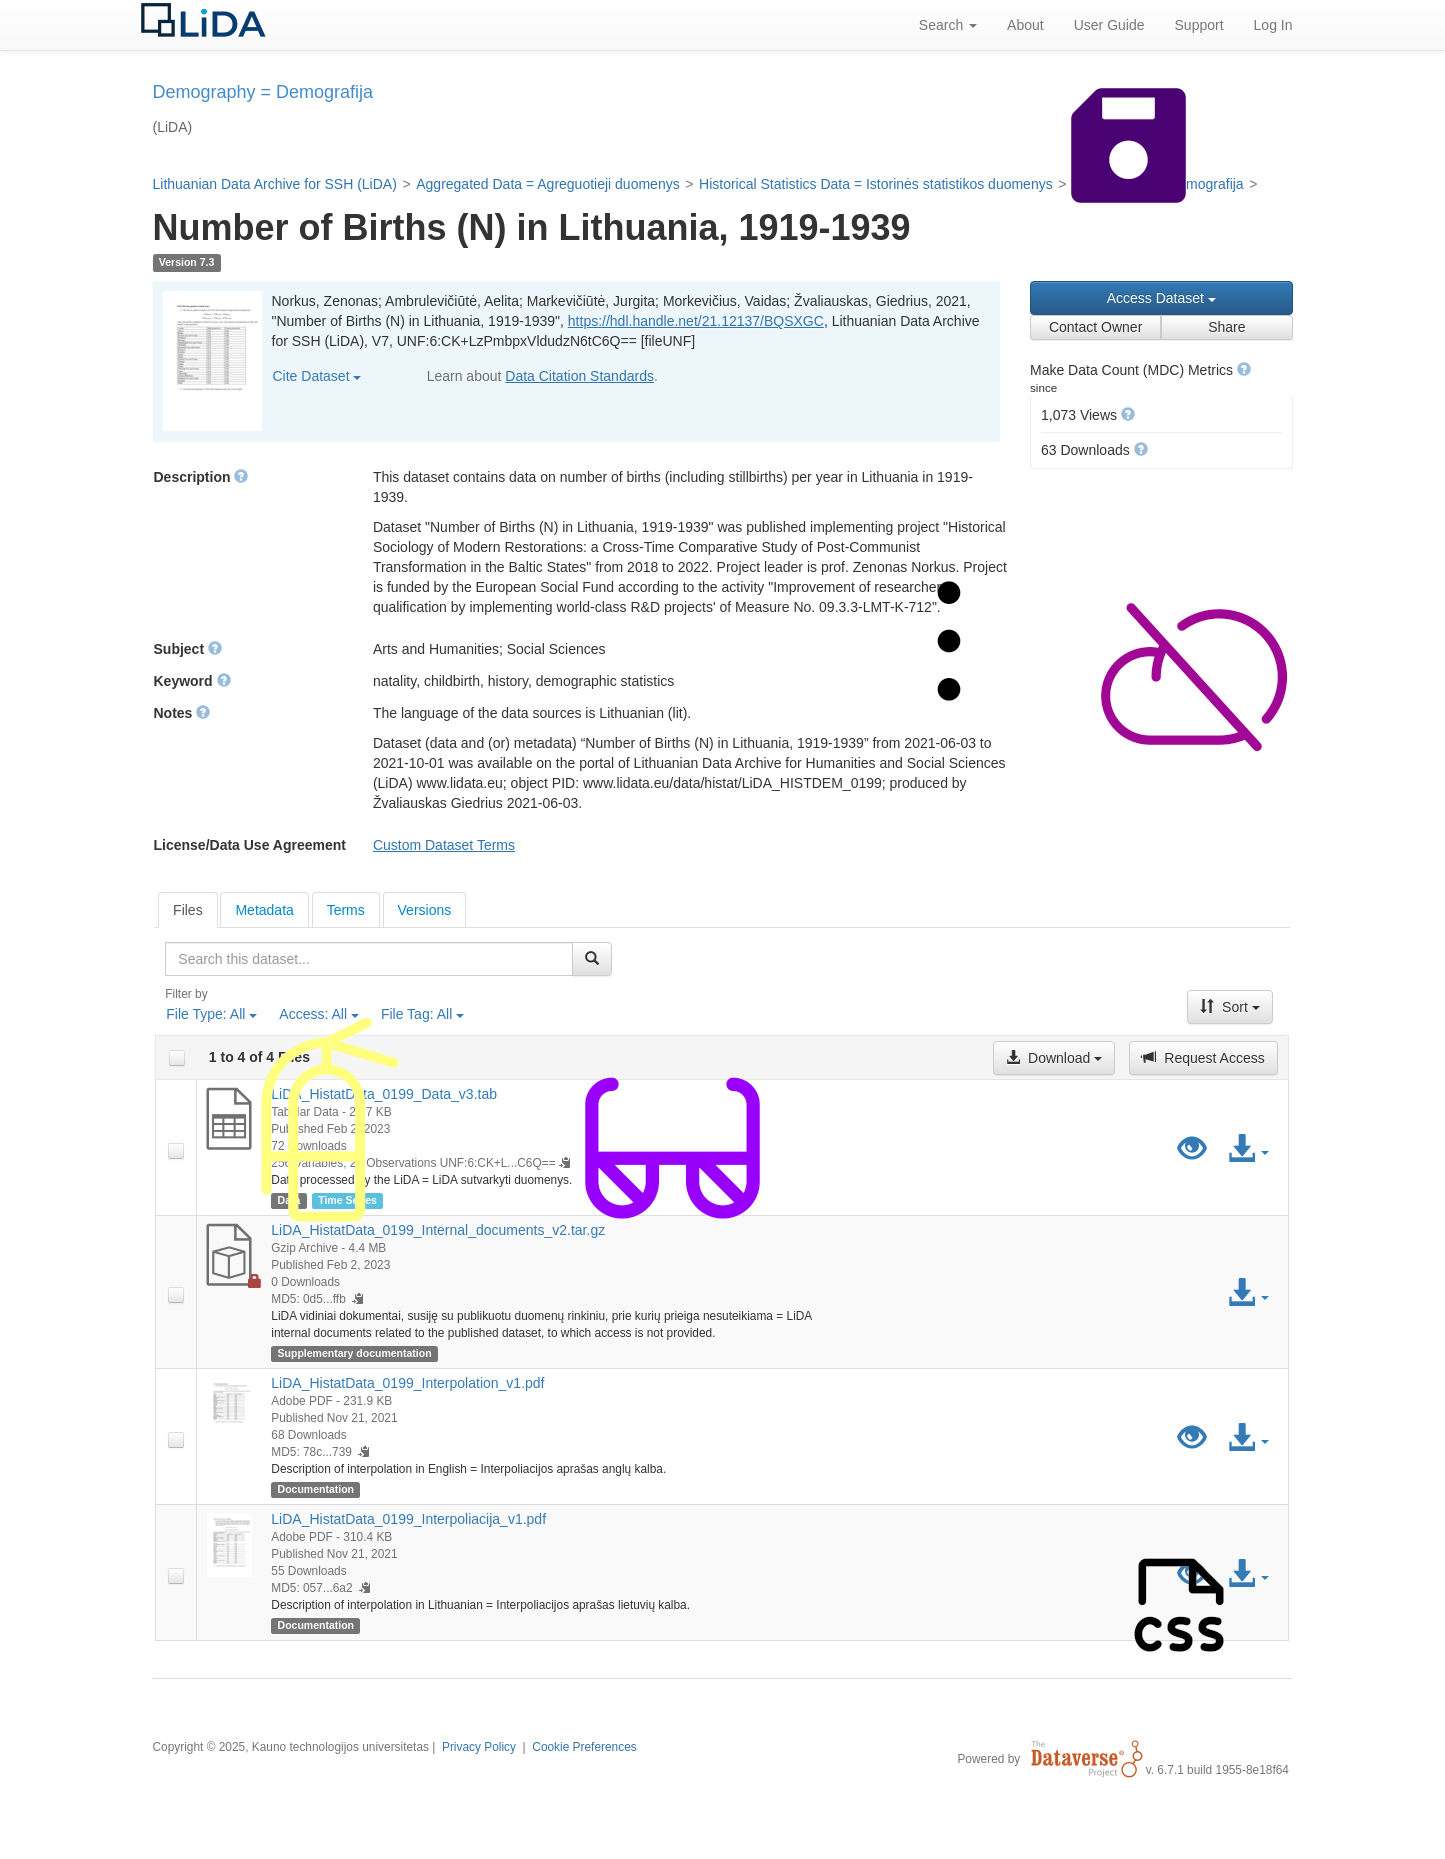 Image resolution: width=1445 pixels, height=1859 pixels. What do you see at coordinates (320, 1123) in the screenshot?
I see `access fire safety information` at bounding box center [320, 1123].